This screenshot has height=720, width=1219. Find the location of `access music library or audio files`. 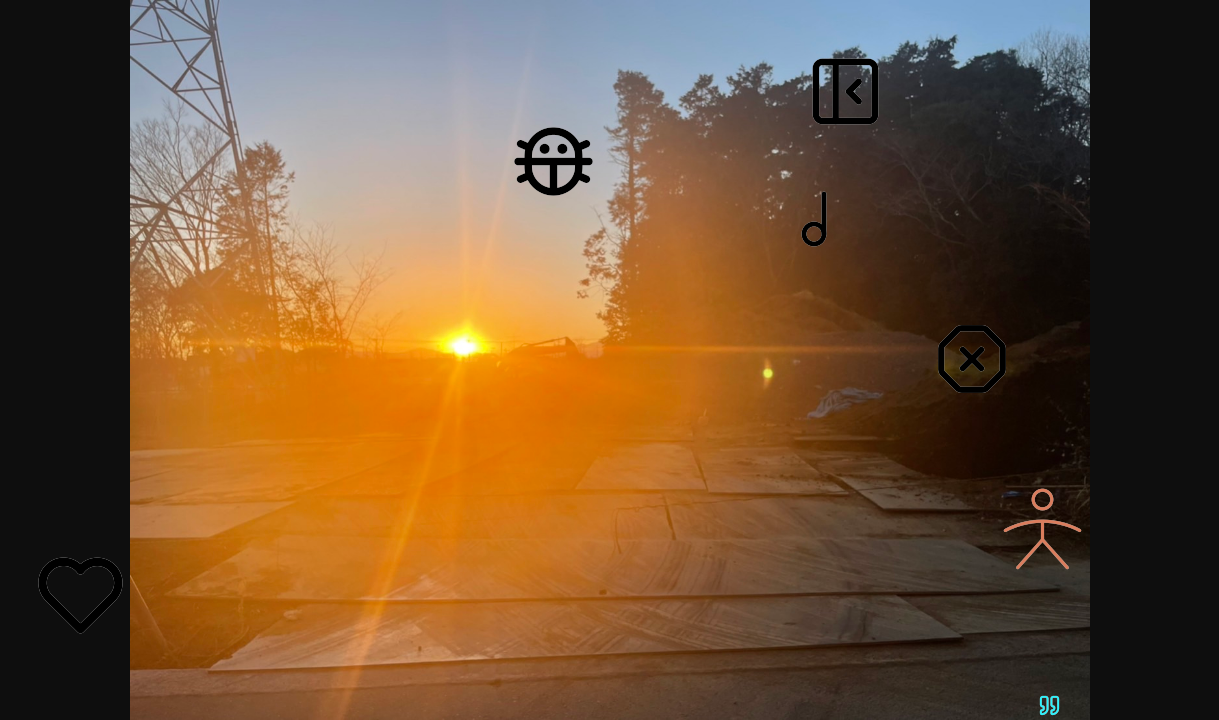

access music library or audio files is located at coordinates (814, 219).